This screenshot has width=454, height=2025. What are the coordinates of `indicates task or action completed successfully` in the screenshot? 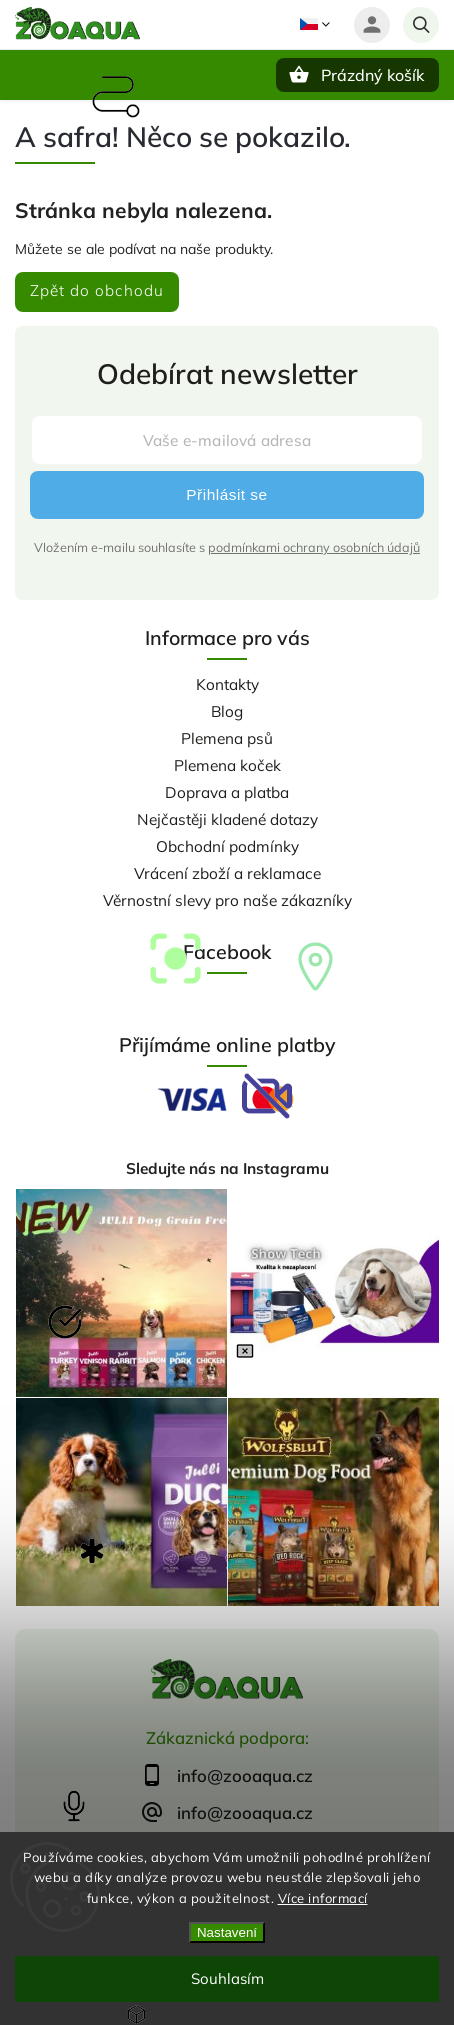 It's located at (65, 1322).